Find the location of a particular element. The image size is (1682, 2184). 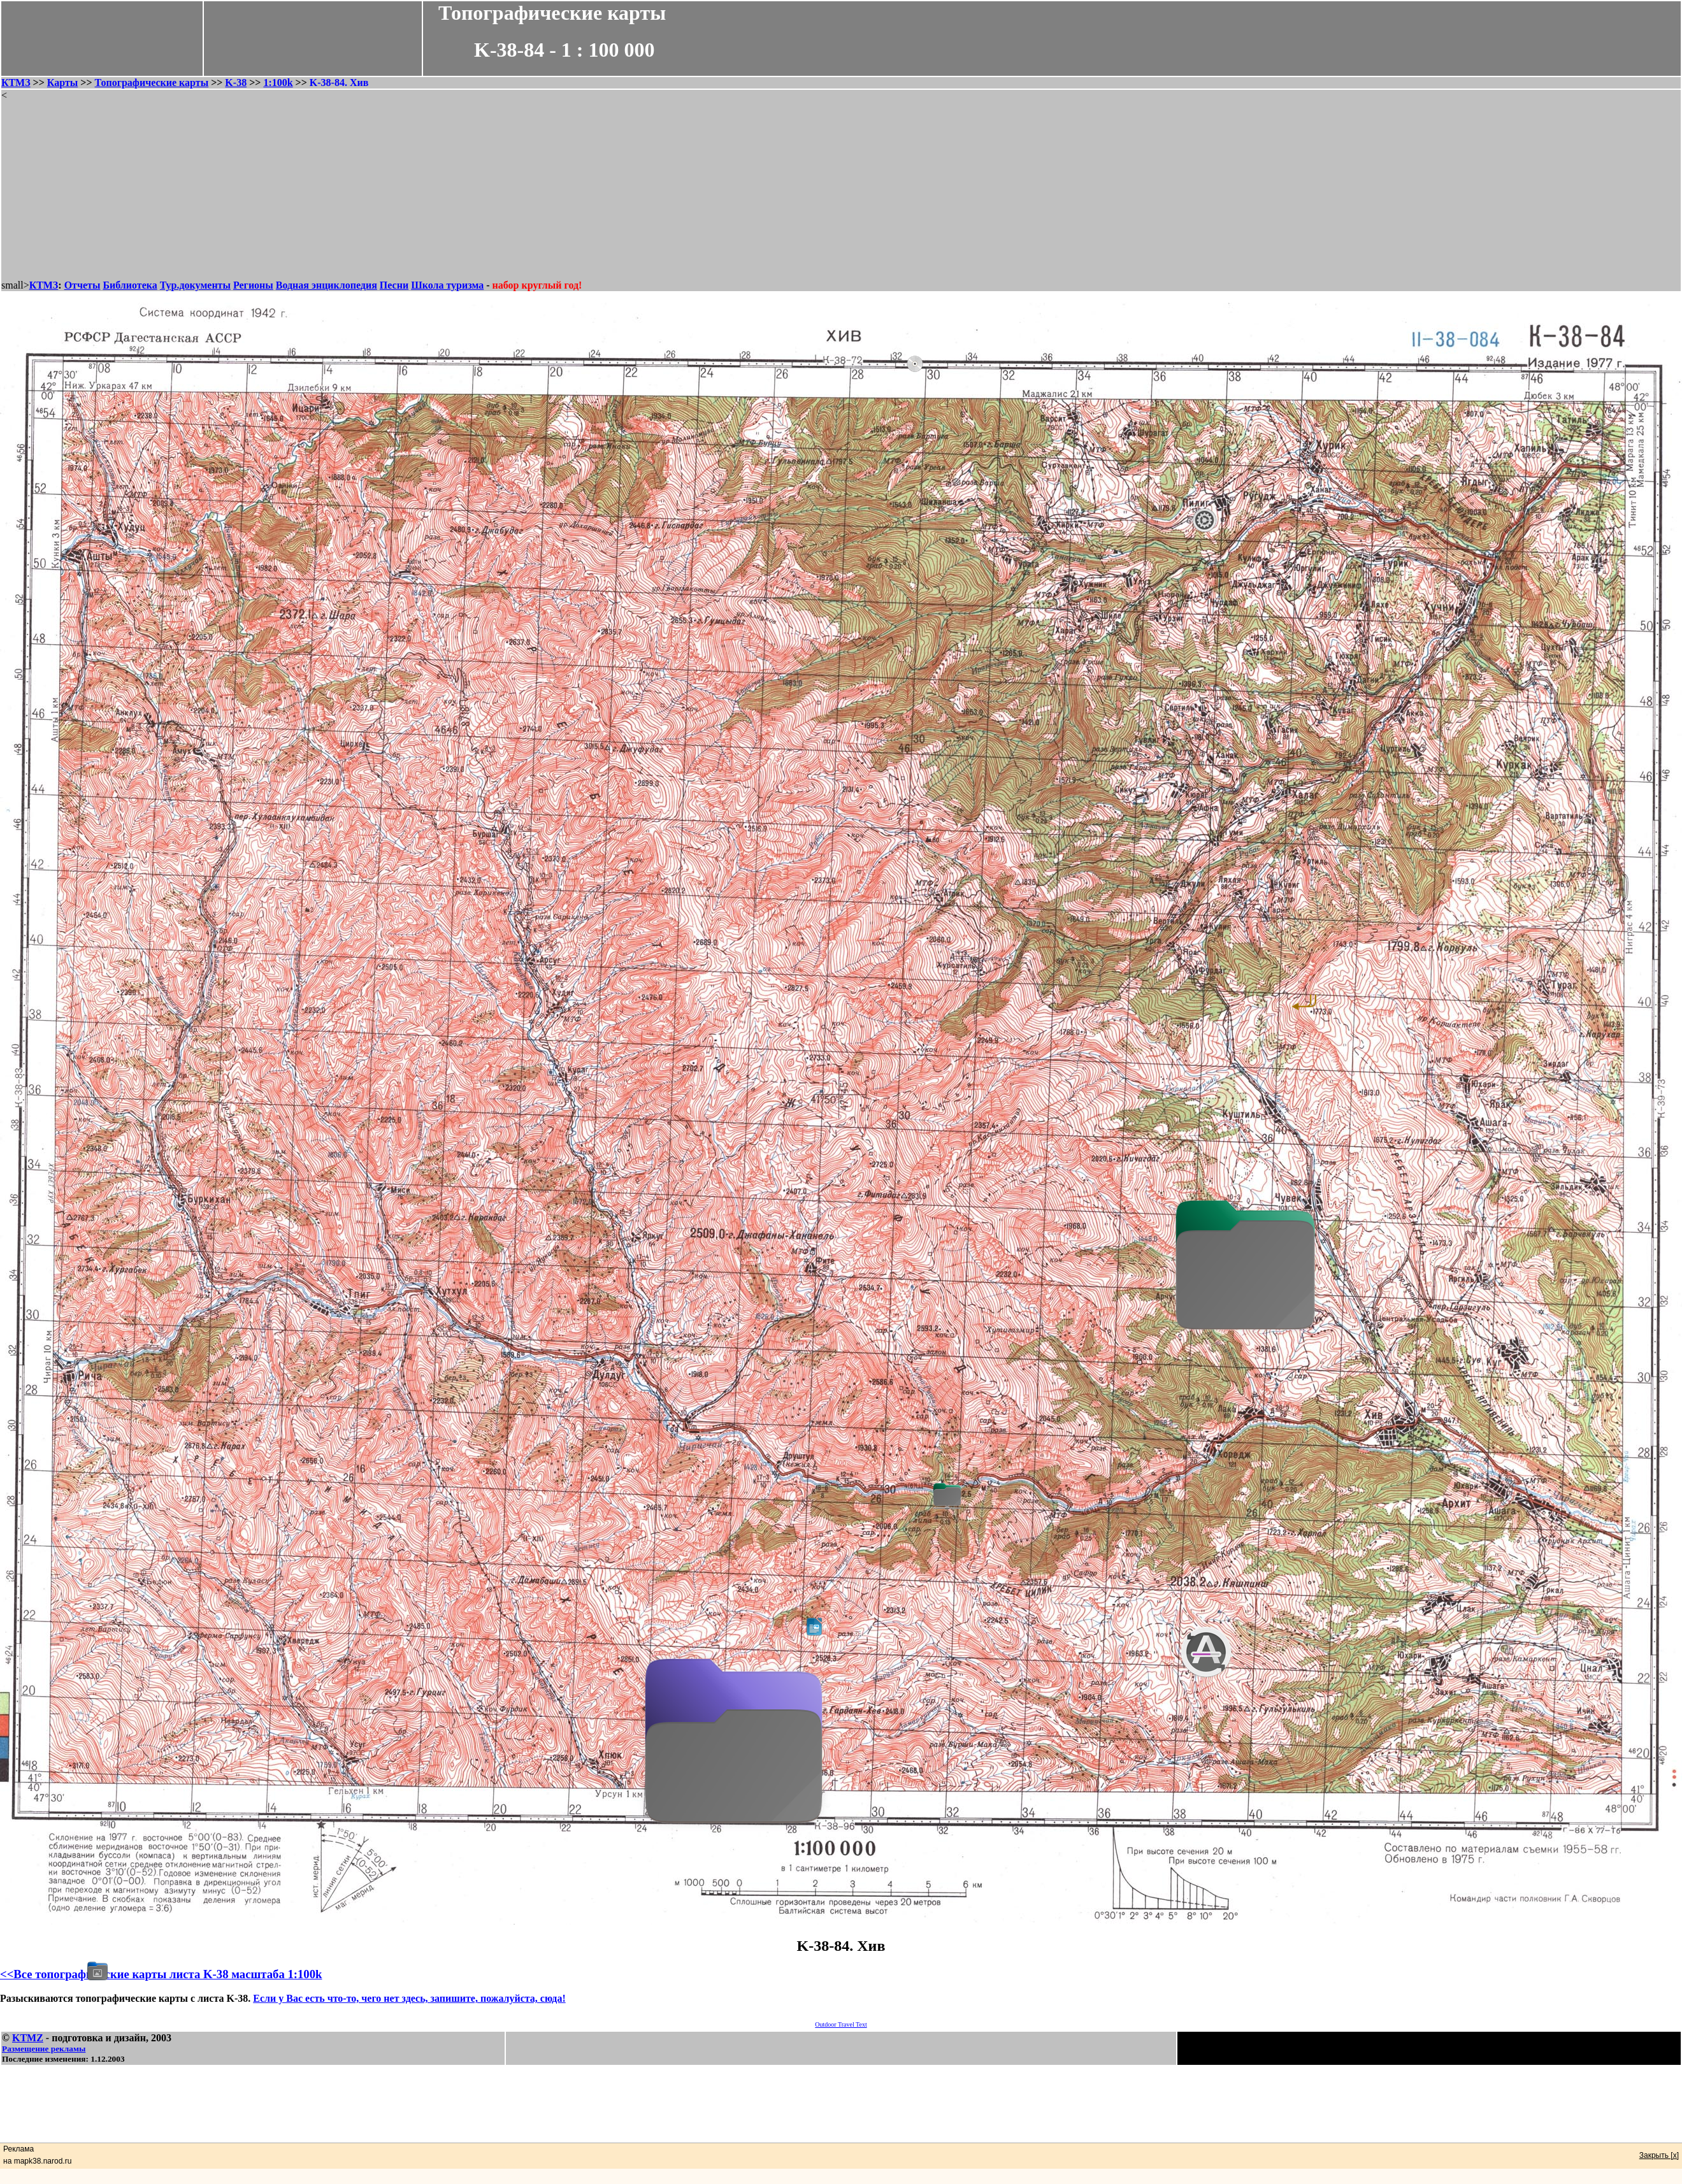

open the software update manager is located at coordinates (1206, 1652).